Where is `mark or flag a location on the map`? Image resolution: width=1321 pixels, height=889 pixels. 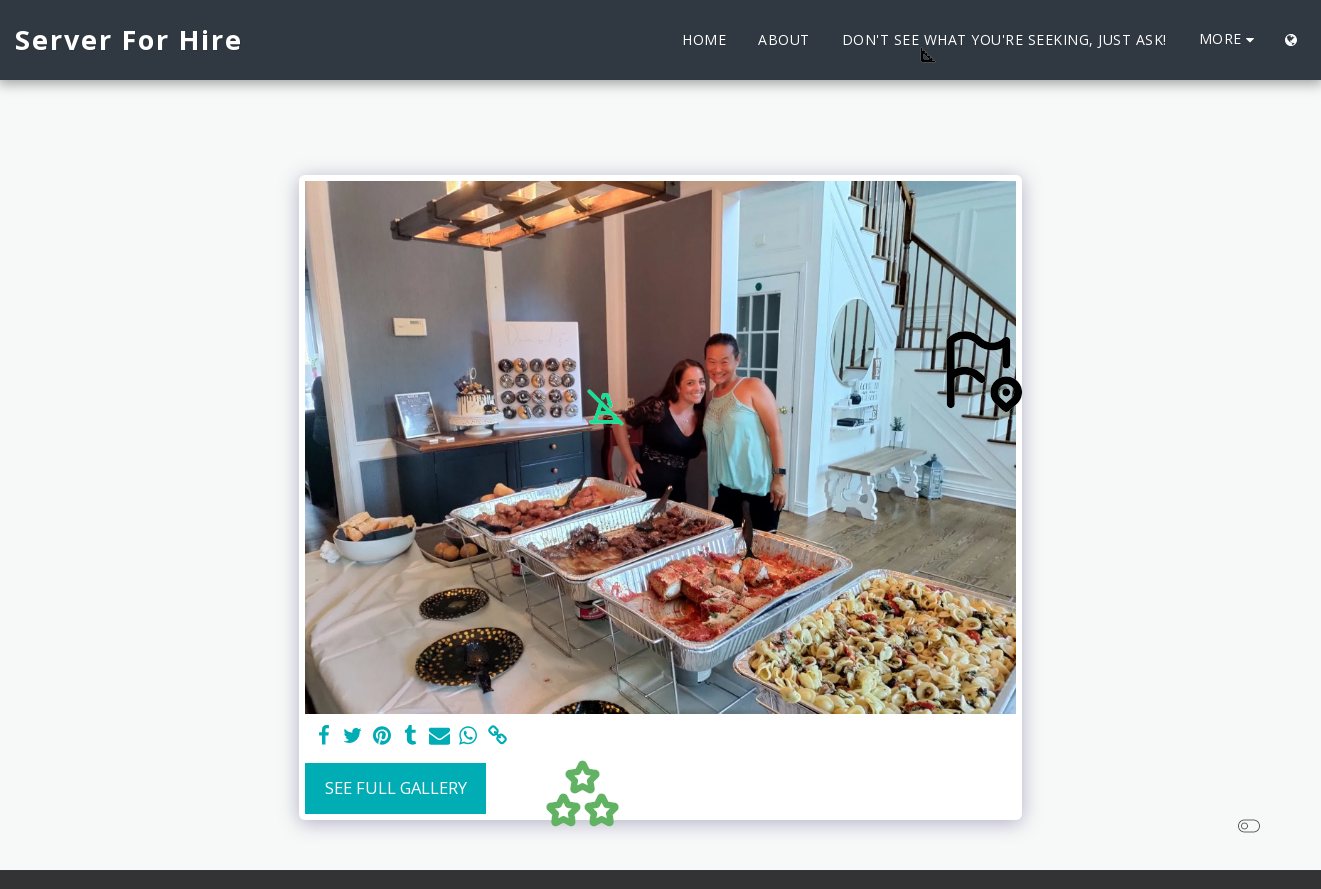 mark or flag a location on the map is located at coordinates (978, 368).